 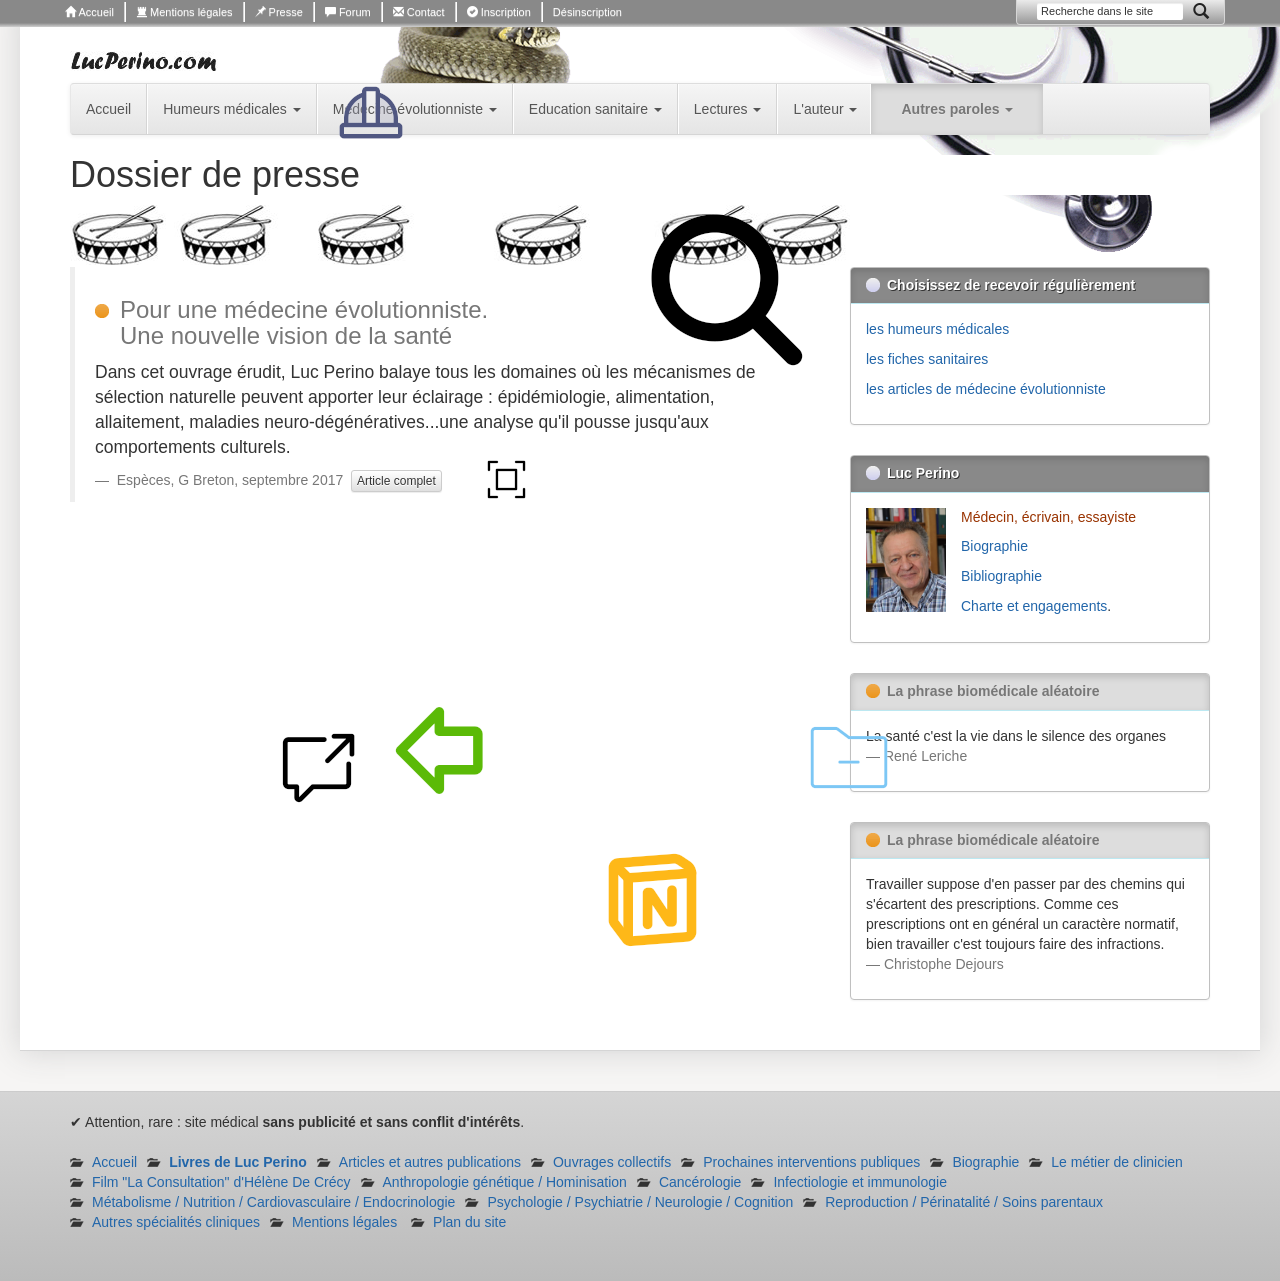 I want to click on open Notion app, so click(x=652, y=897).